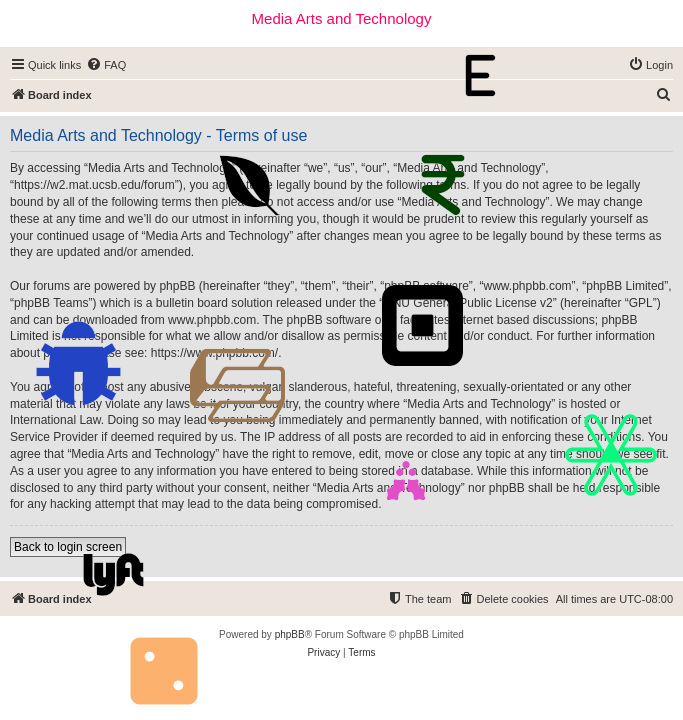  Describe the element at coordinates (78, 363) in the screenshot. I see `report a bug or issue` at that location.